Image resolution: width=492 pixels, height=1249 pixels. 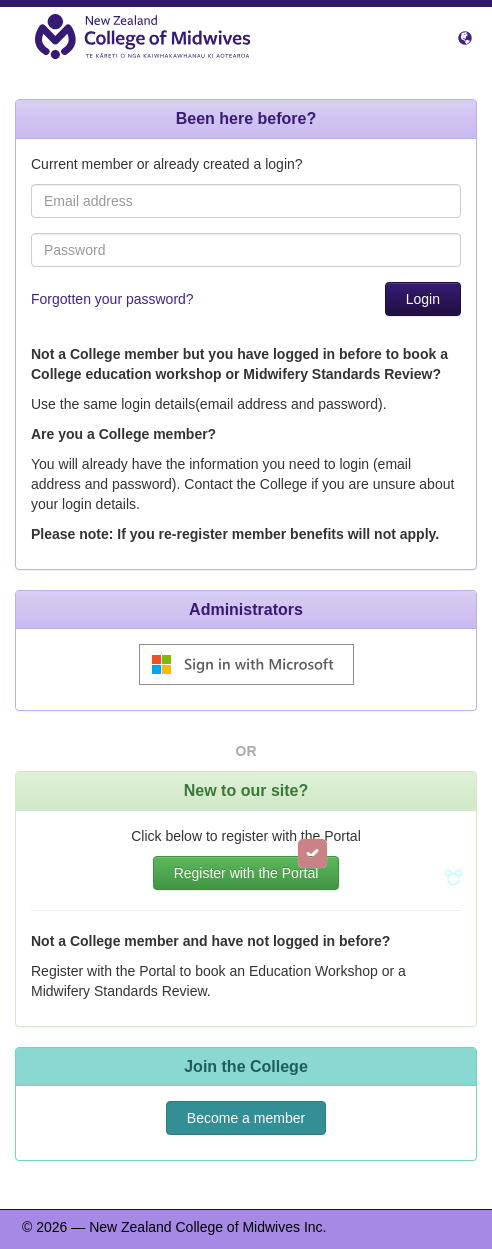 I want to click on access disney-related content or apps, so click(x=453, y=877).